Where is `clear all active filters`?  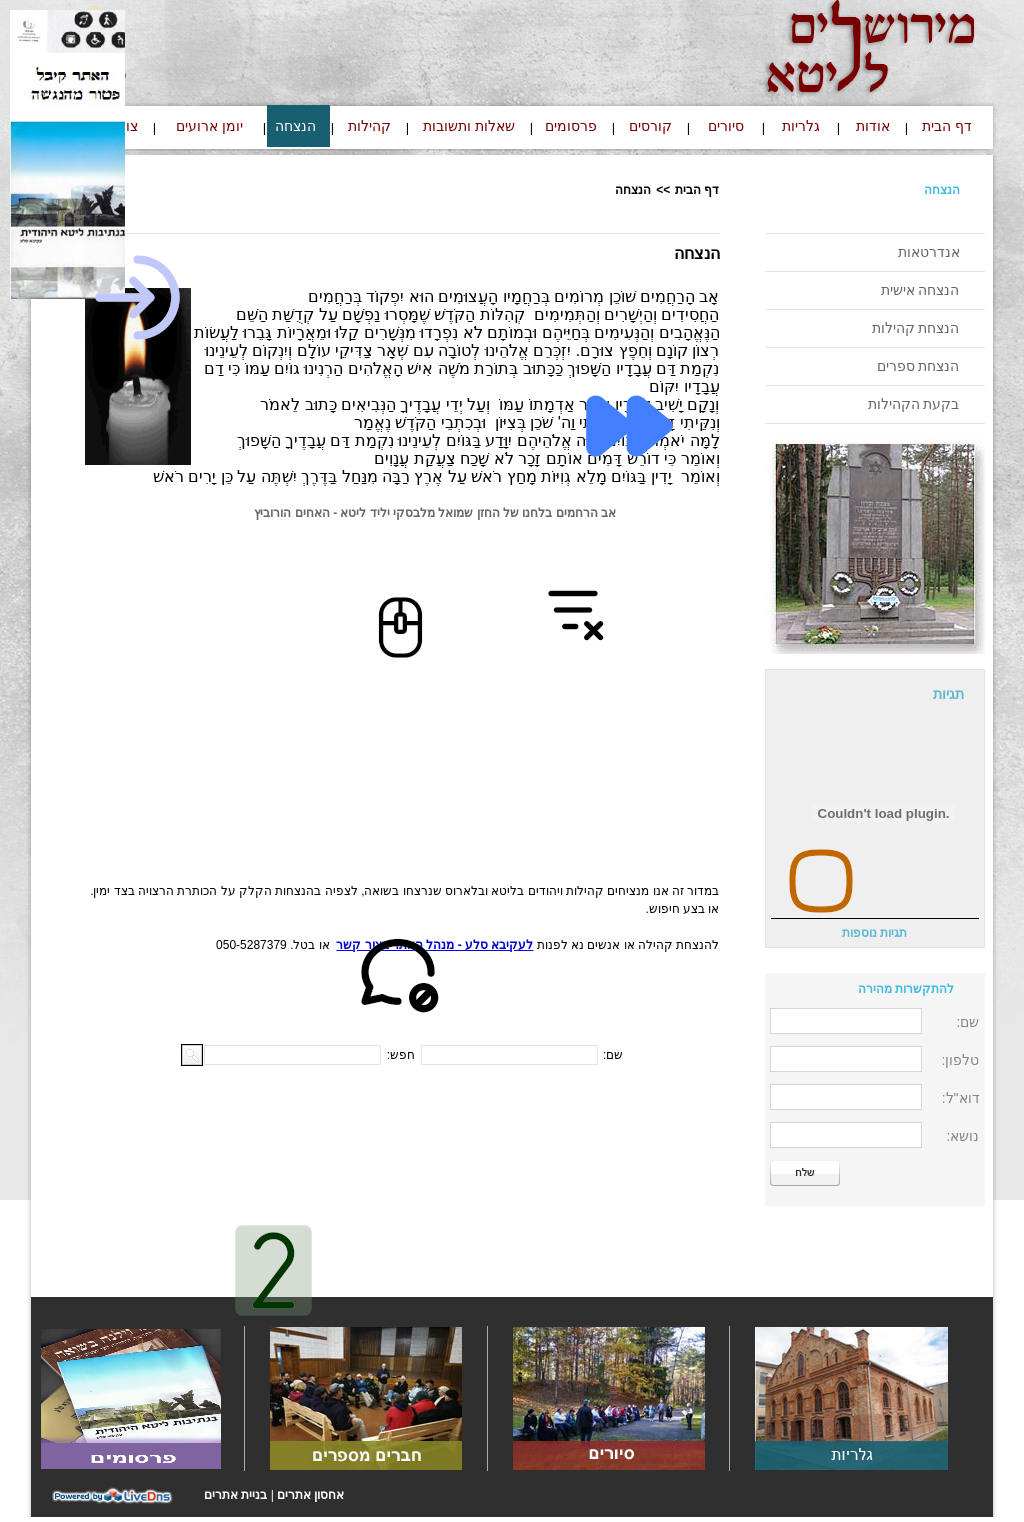 clear all active filters is located at coordinates (573, 610).